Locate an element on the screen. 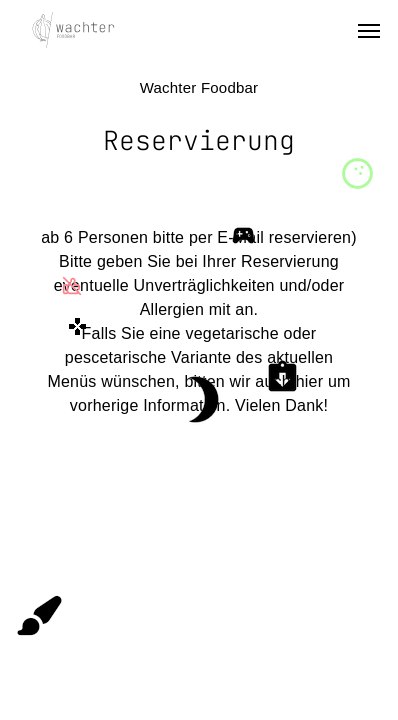 Image resolution: width=398 pixels, height=720 pixels. like feature is disabled is located at coordinates (72, 286).